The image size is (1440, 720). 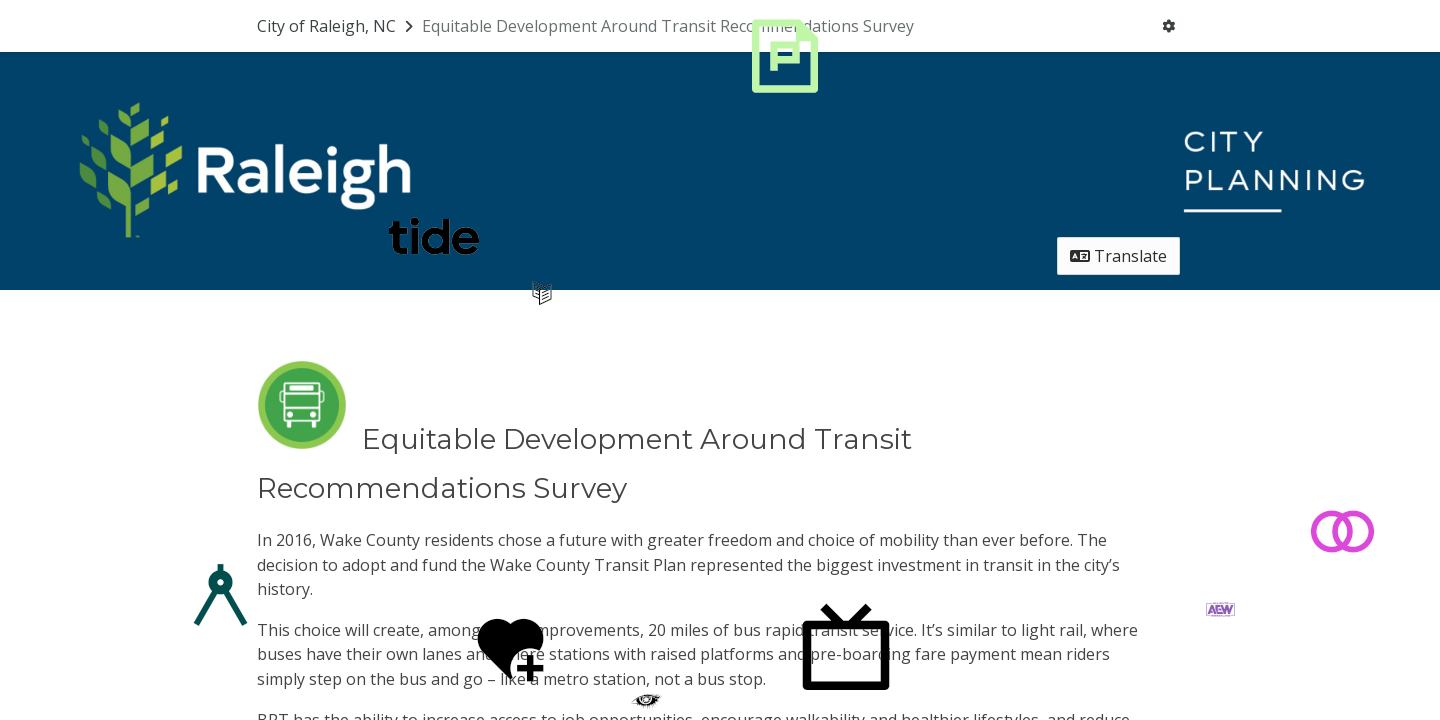 I want to click on open a PowerPoint presentation file, so click(x=785, y=56).